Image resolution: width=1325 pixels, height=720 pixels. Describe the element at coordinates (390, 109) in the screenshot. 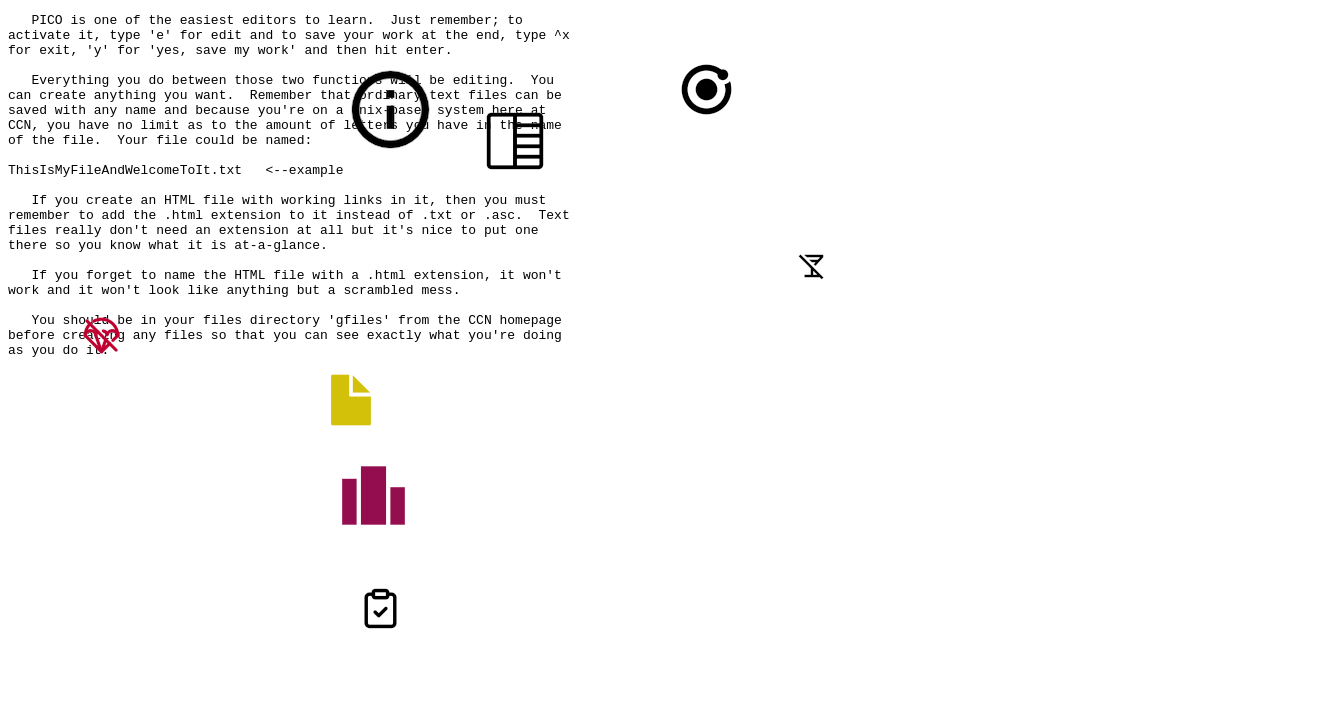

I see `view more information about this item` at that location.